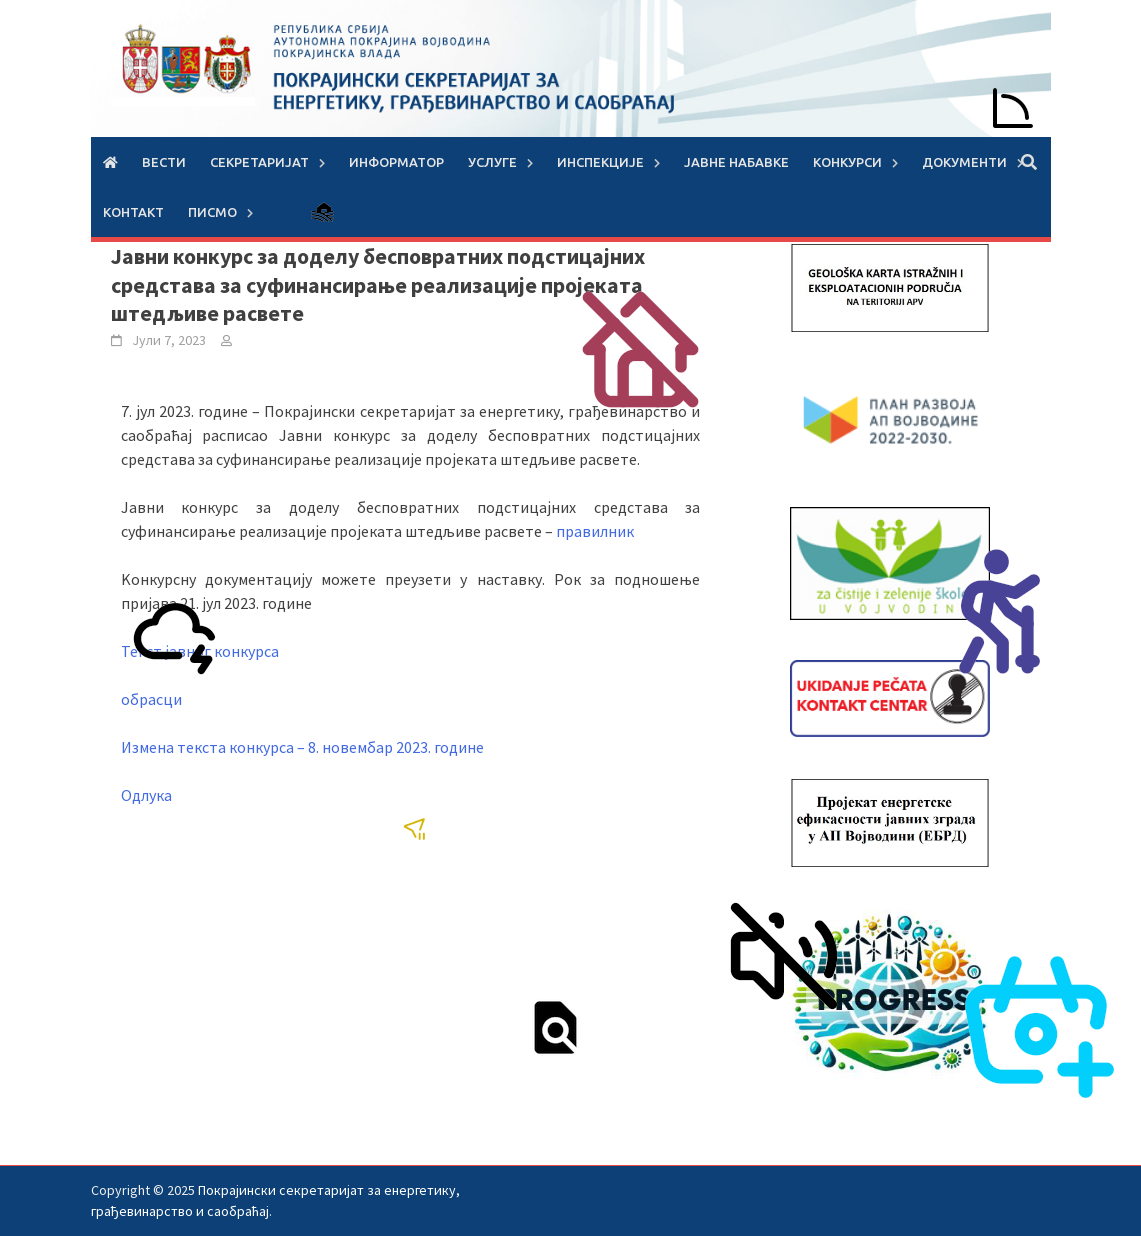  What do you see at coordinates (784, 956) in the screenshot?
I see `mute audio or sound` at bounding box center [784, 956].